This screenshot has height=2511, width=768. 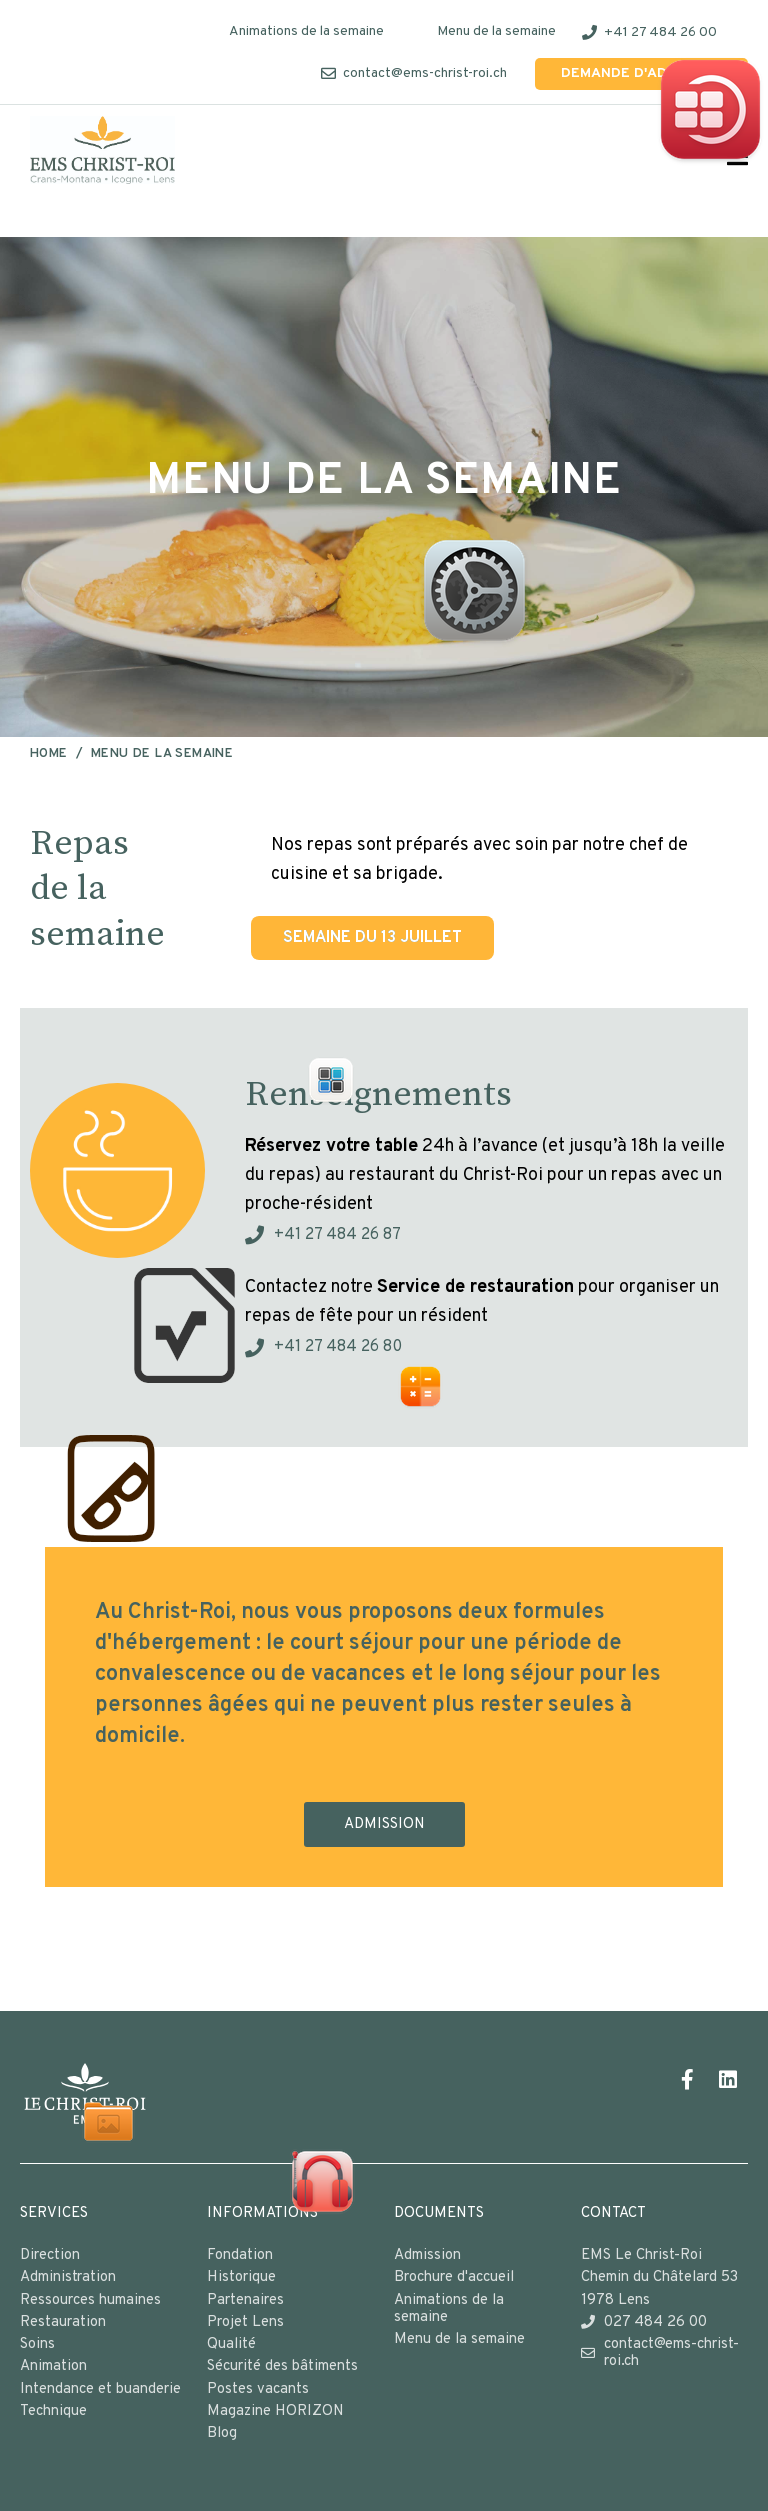 I want to click on open your images folder, so click(x=108, y=2121).